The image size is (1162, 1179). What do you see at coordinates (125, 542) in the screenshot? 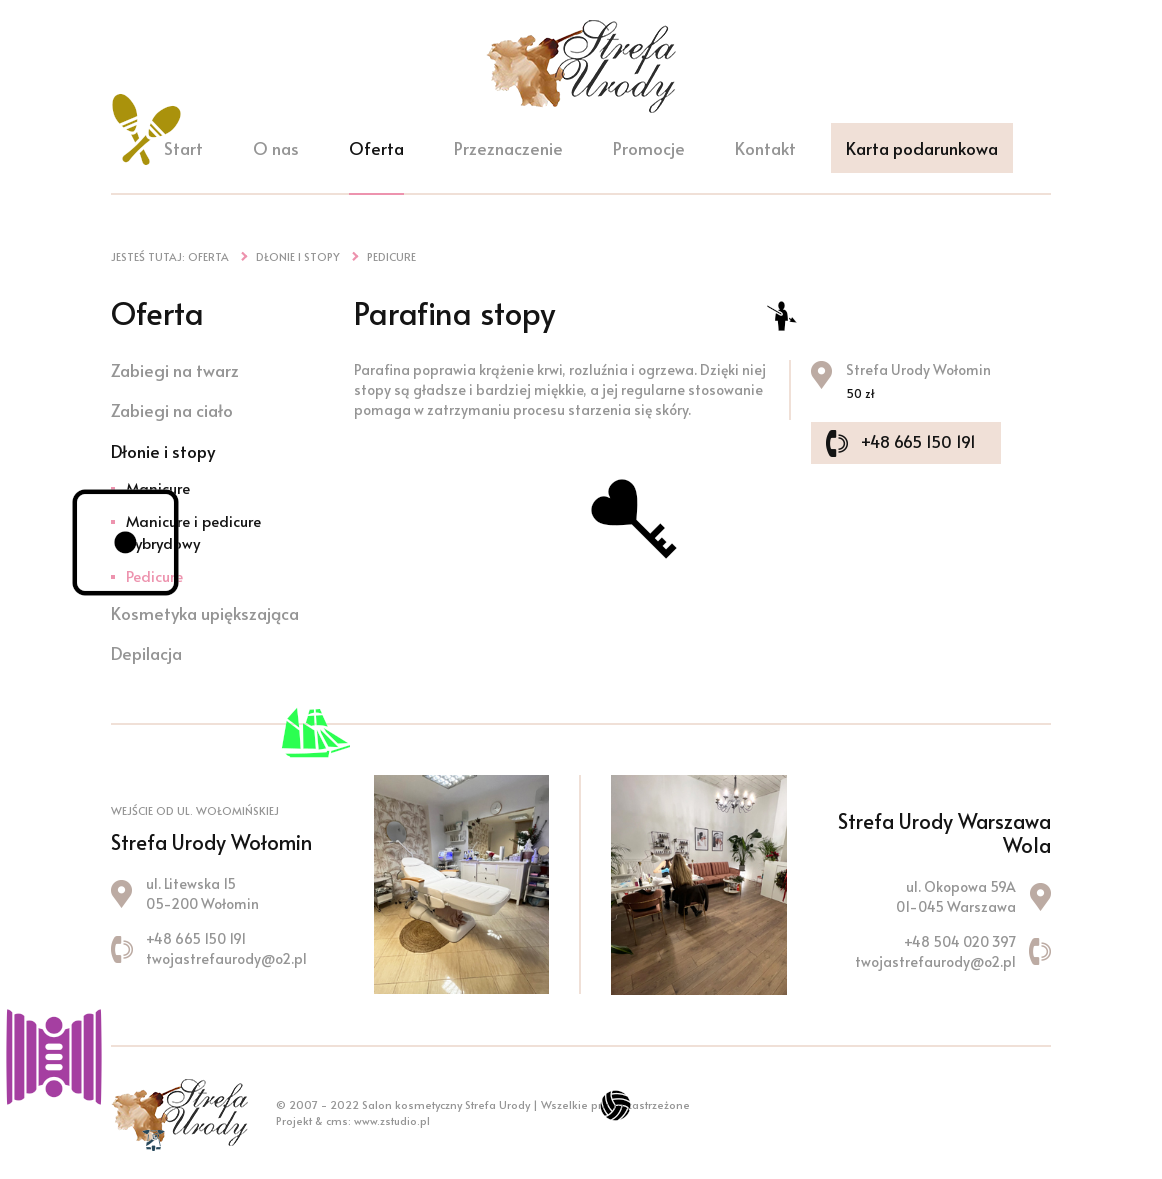
I see `roll the dice or trigger random selection` at bounding box center [125, 542].